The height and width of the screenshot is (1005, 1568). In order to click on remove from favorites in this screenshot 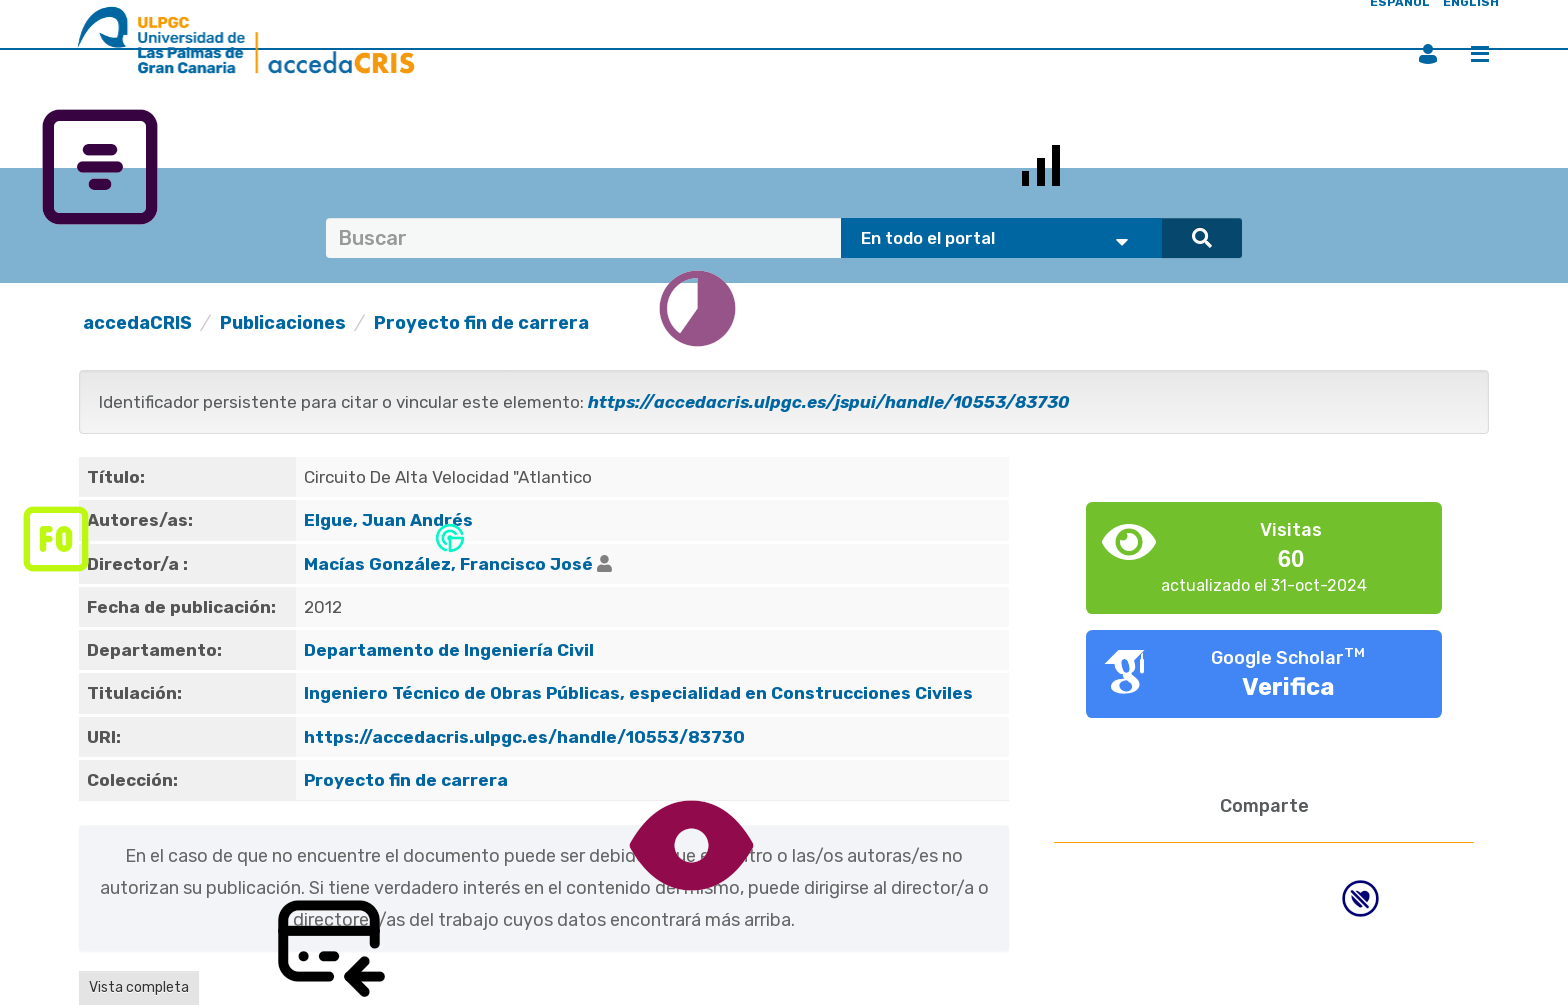, I will do `click(1360, 898)`.